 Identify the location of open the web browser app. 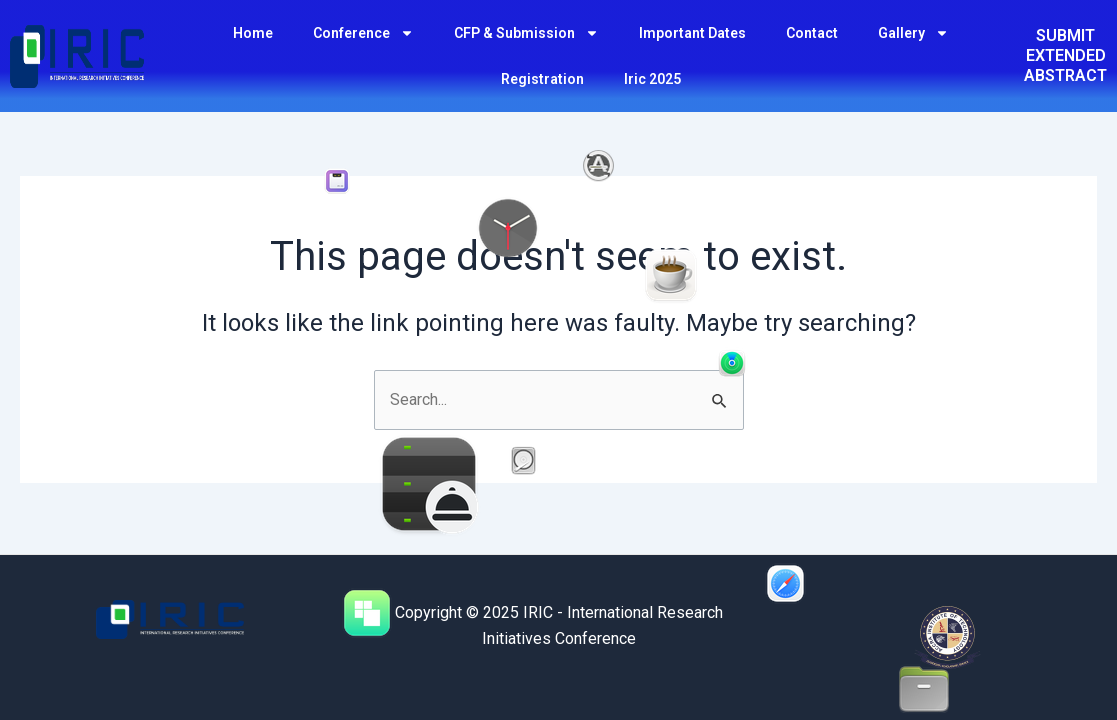
(785, 583).